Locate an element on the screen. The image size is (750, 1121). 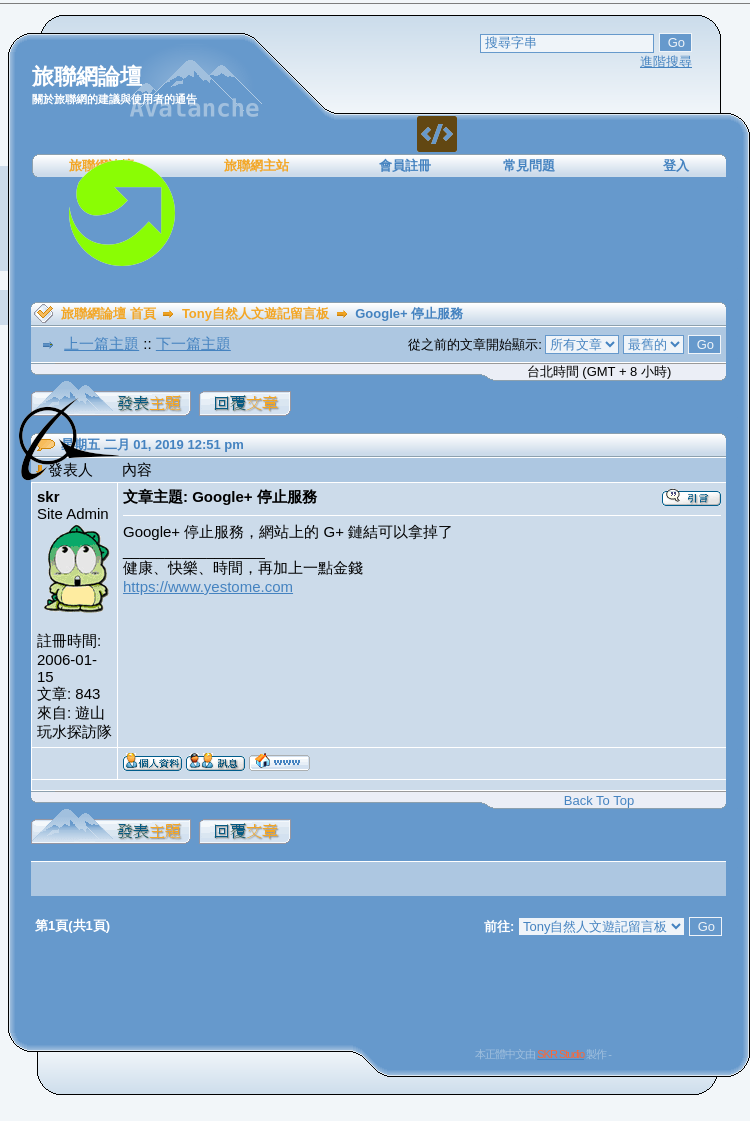
boeing company logo is located at coordinates (69, 439).